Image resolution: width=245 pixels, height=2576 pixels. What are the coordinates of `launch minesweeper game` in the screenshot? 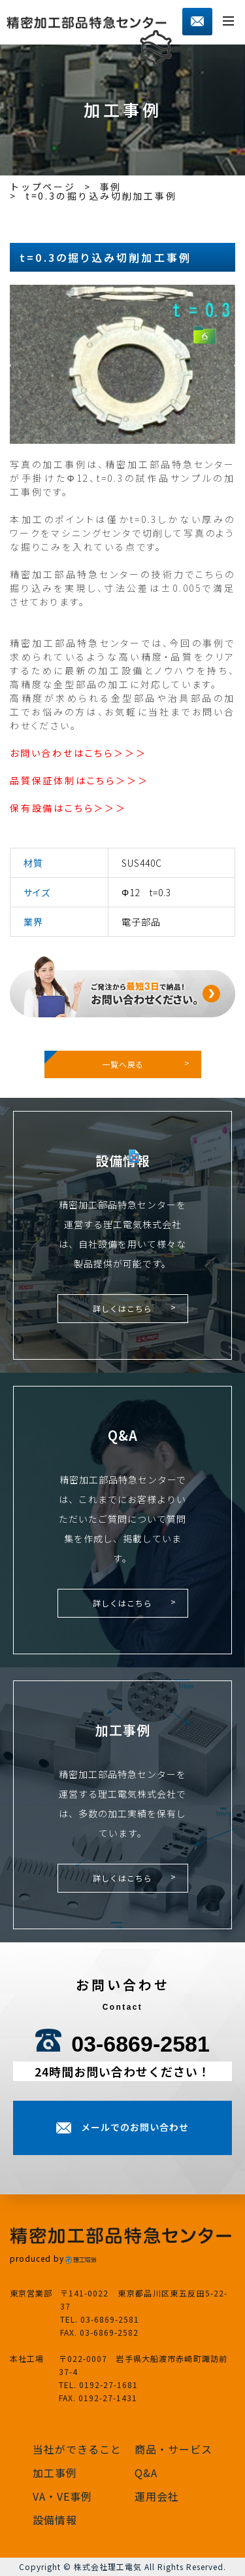 It's located at (155, 48).